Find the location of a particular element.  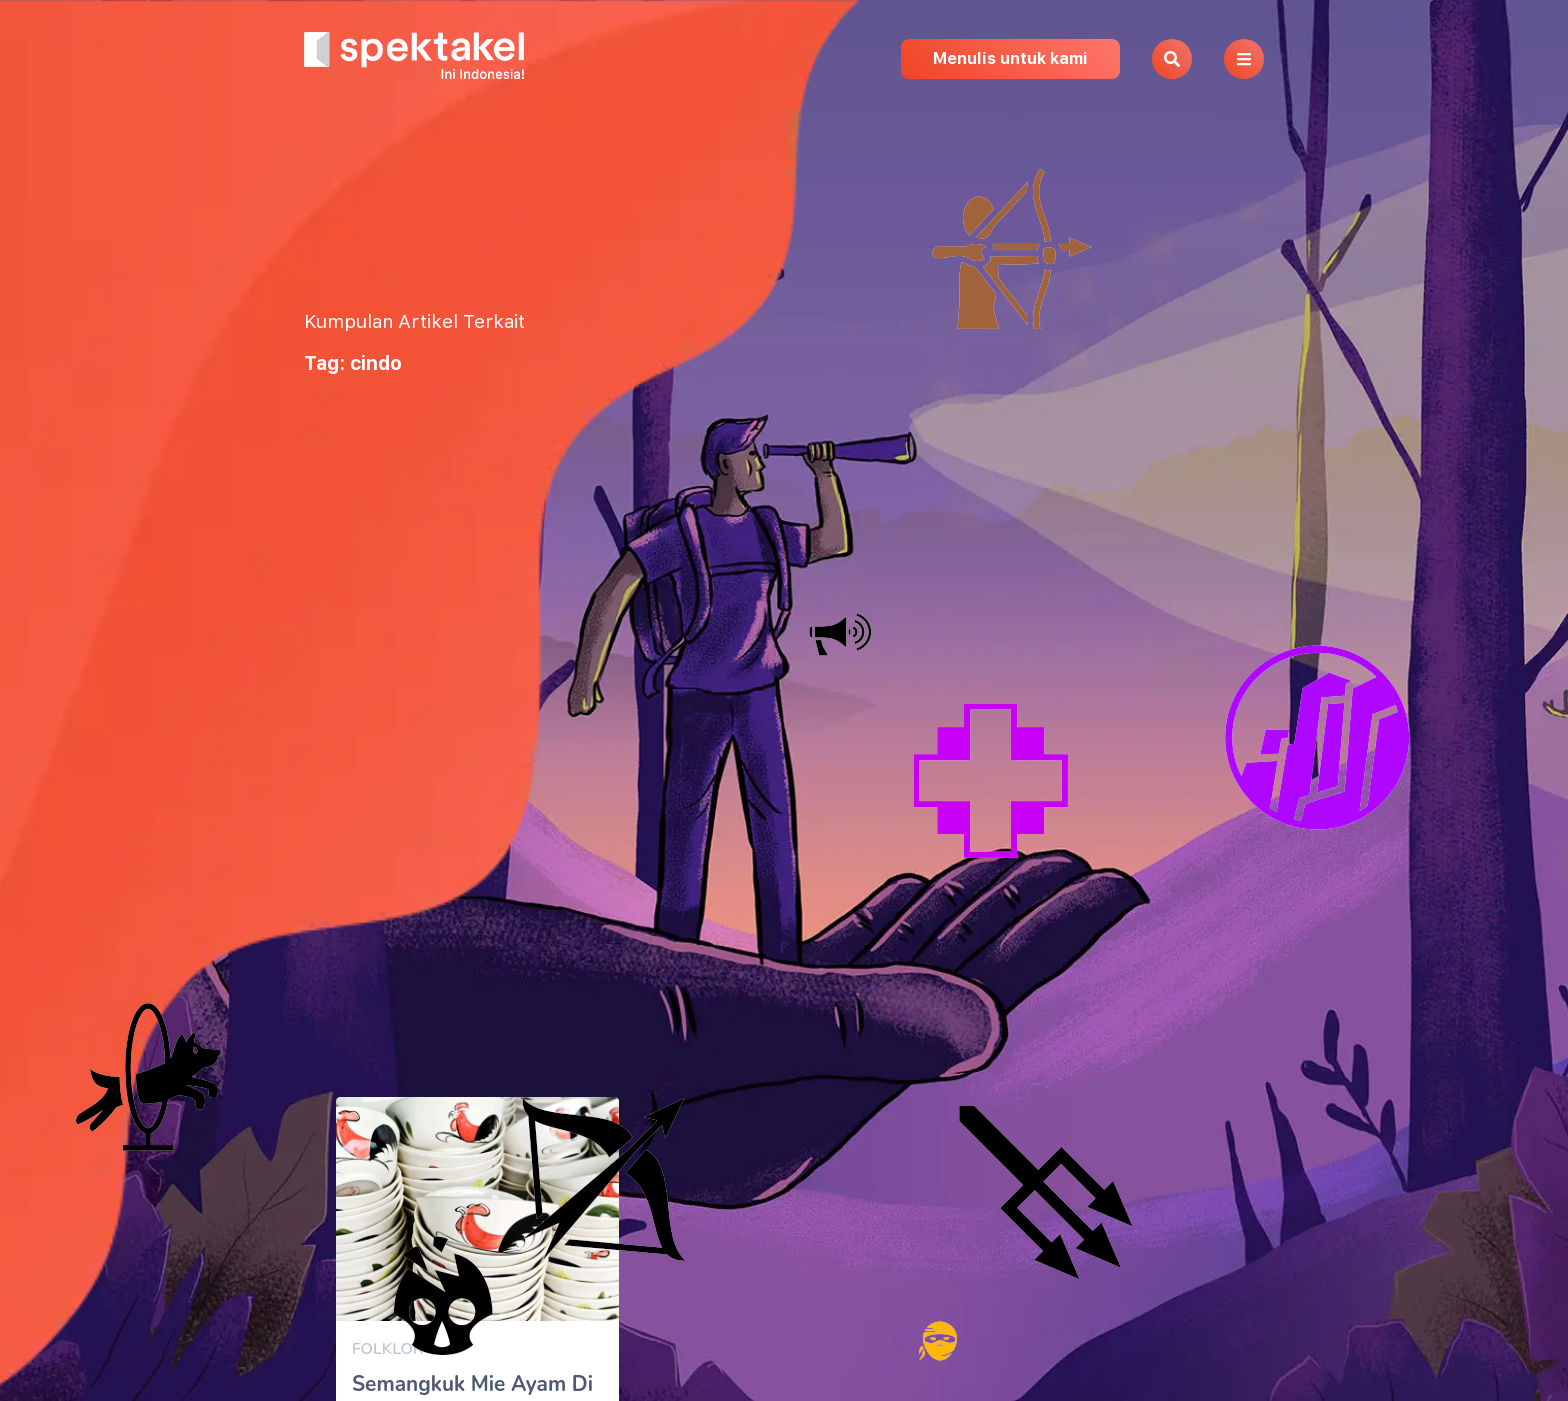

select archer class or character is located at coordinates (1010, 247).